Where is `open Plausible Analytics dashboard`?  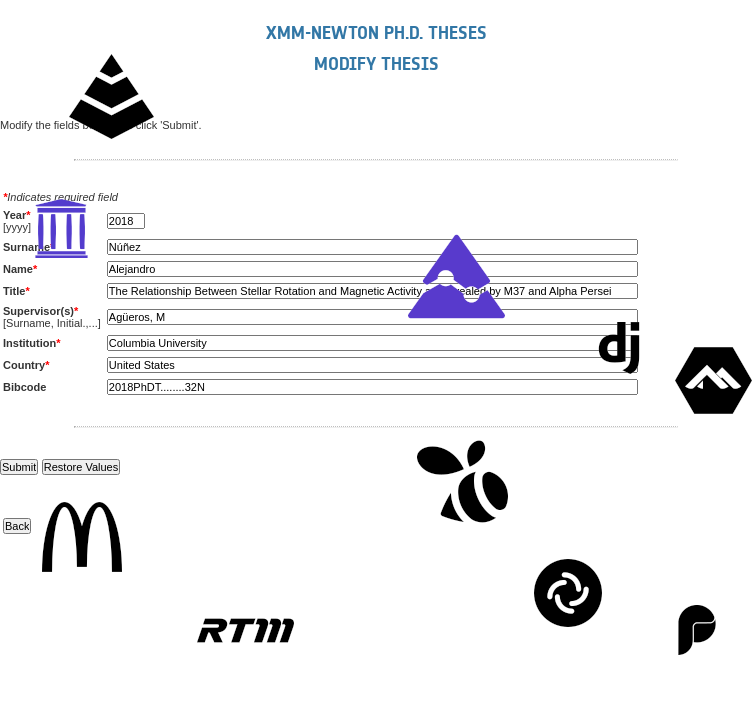 open Plausible Analytics dashboard is located at coordinates (697, 630).